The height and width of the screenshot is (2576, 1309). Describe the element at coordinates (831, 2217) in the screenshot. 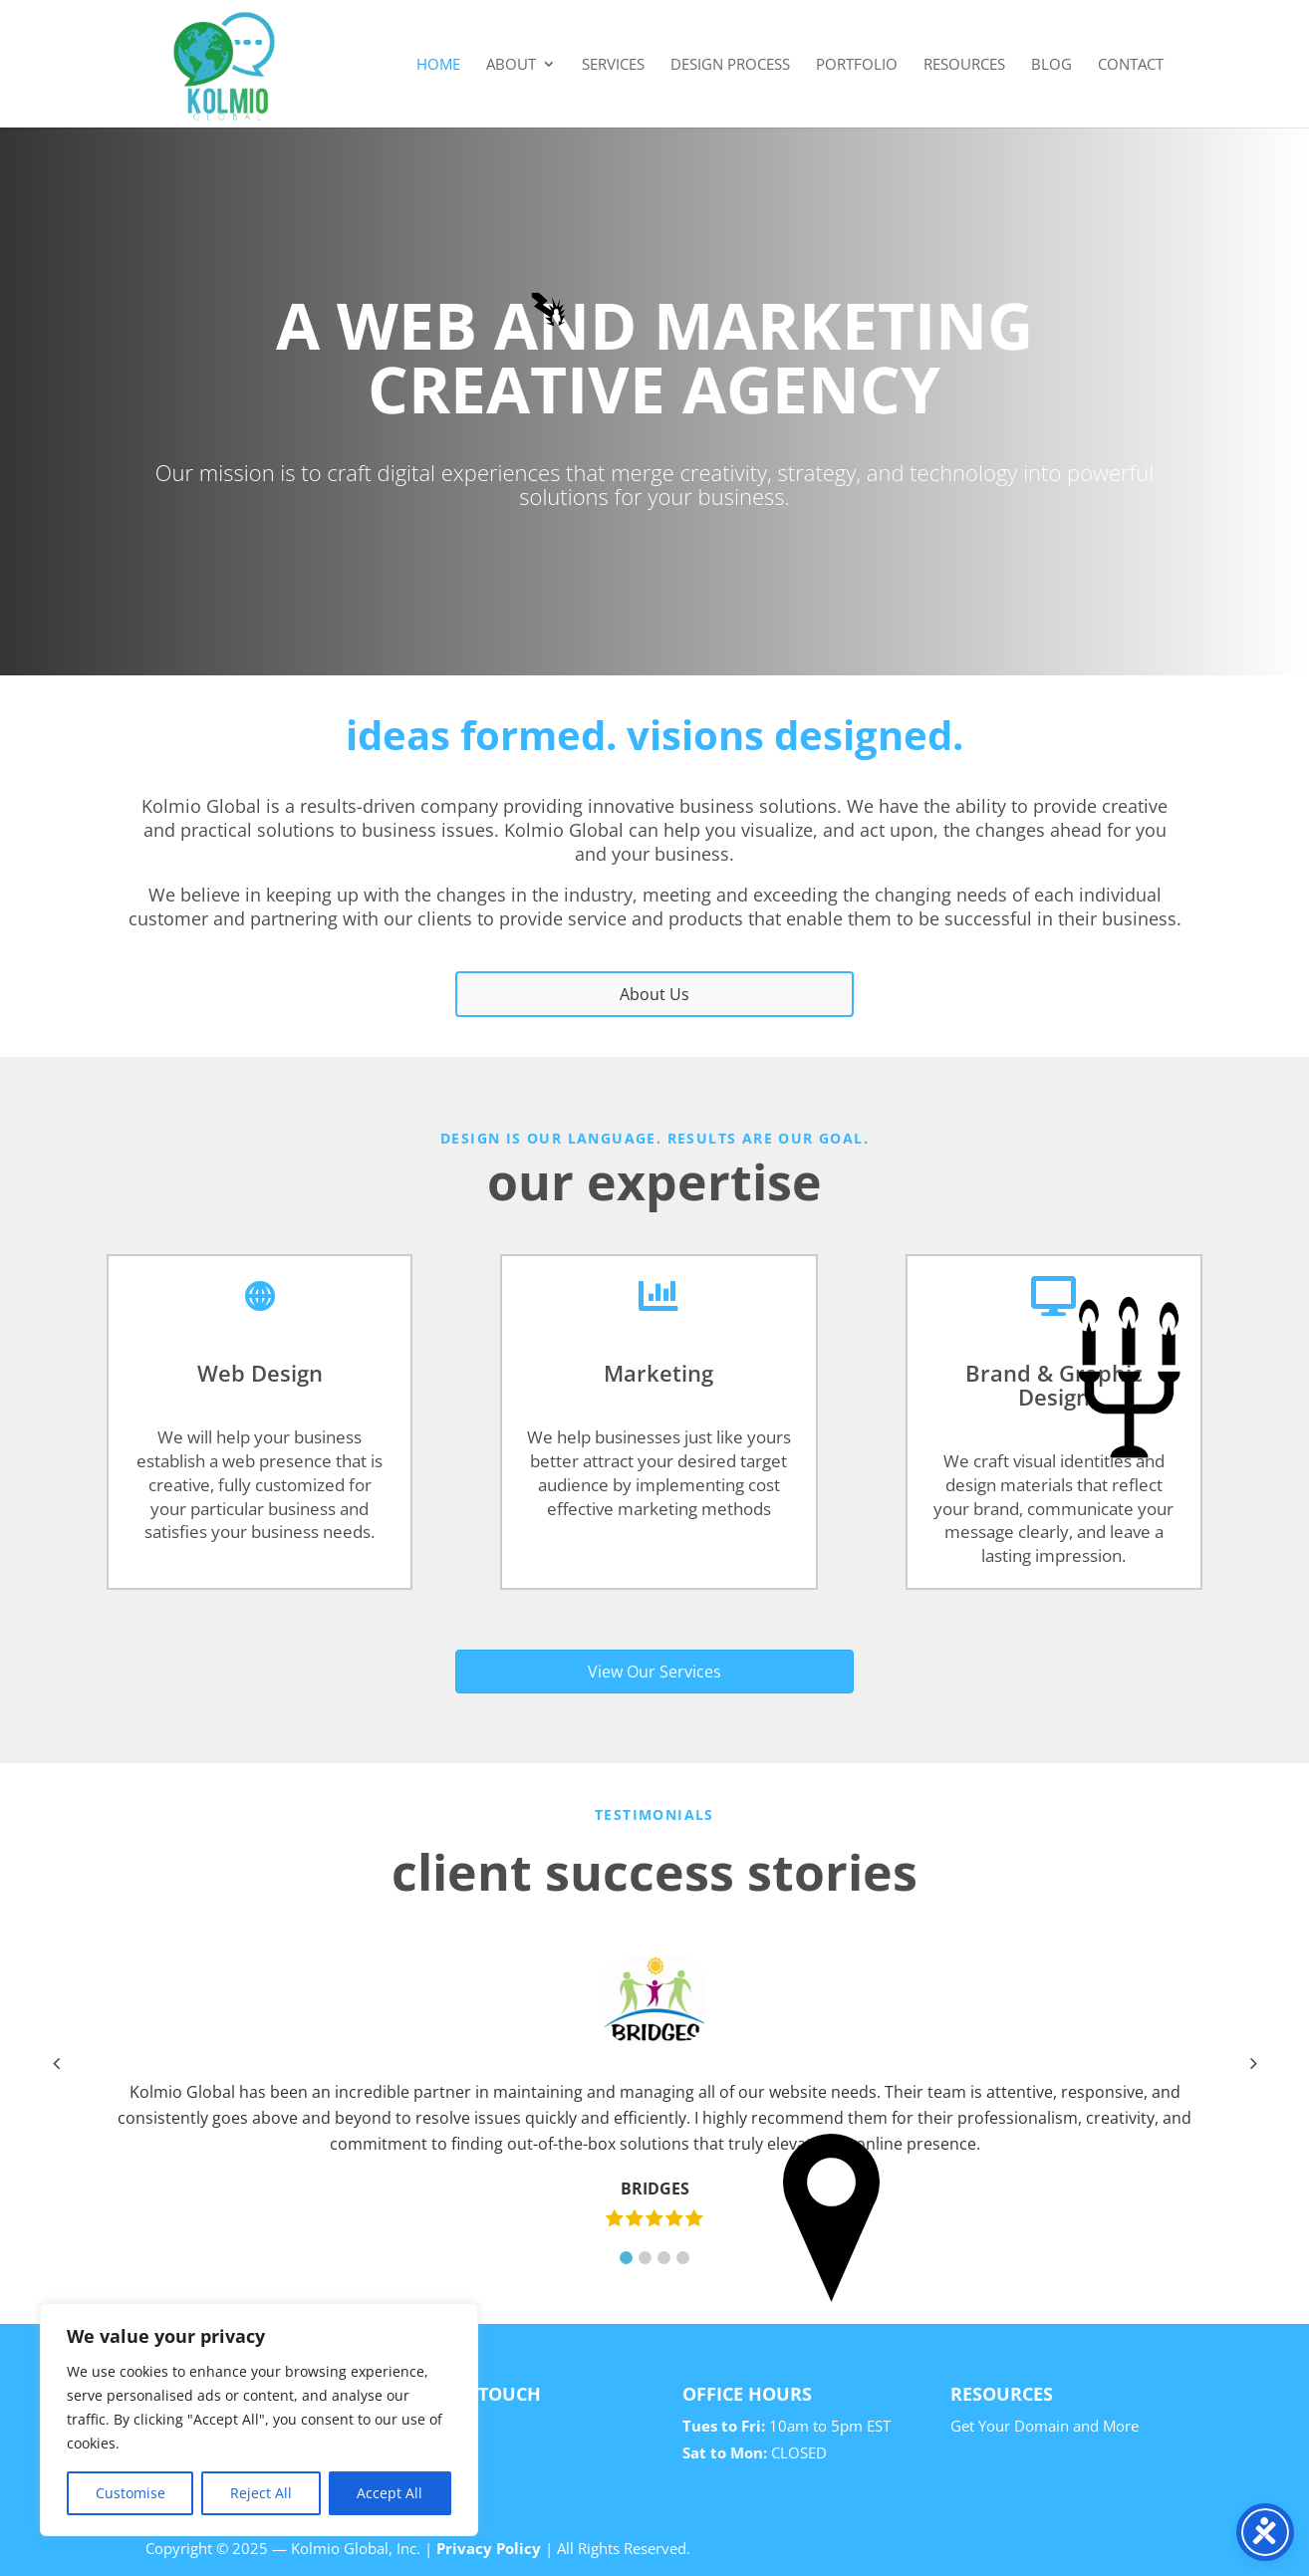

I see `view current location on map` at that location.